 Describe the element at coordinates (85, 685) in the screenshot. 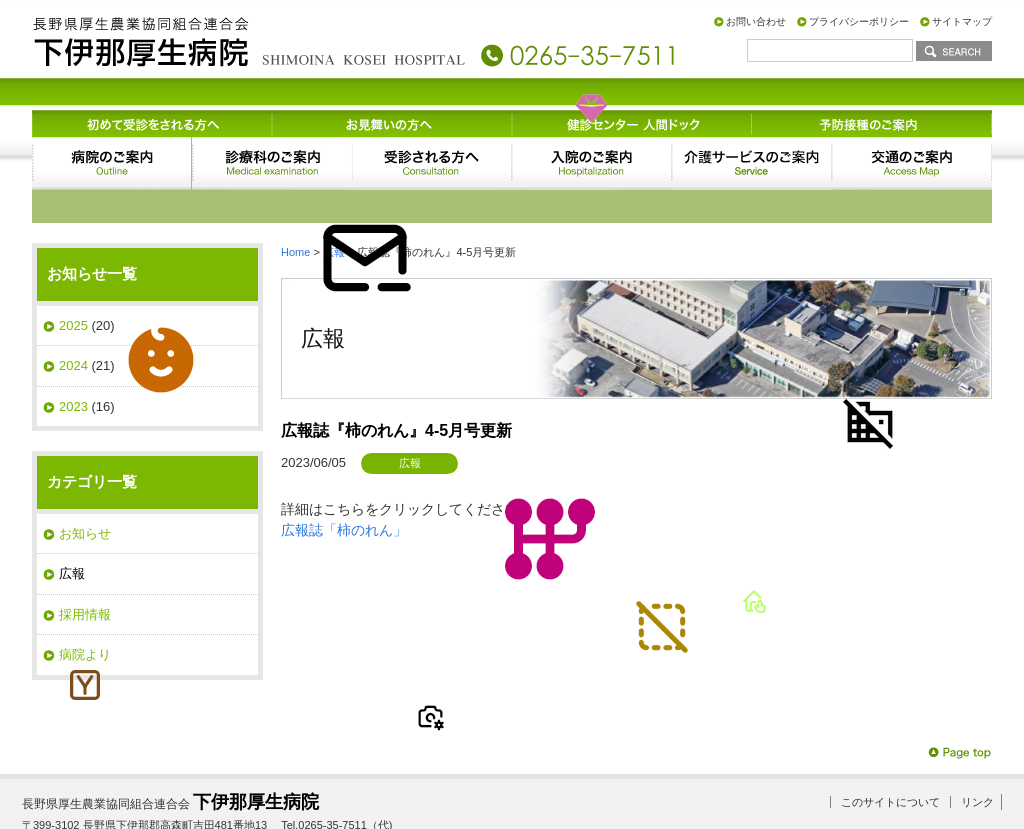

I see `visit Y Combinator website` at that location.